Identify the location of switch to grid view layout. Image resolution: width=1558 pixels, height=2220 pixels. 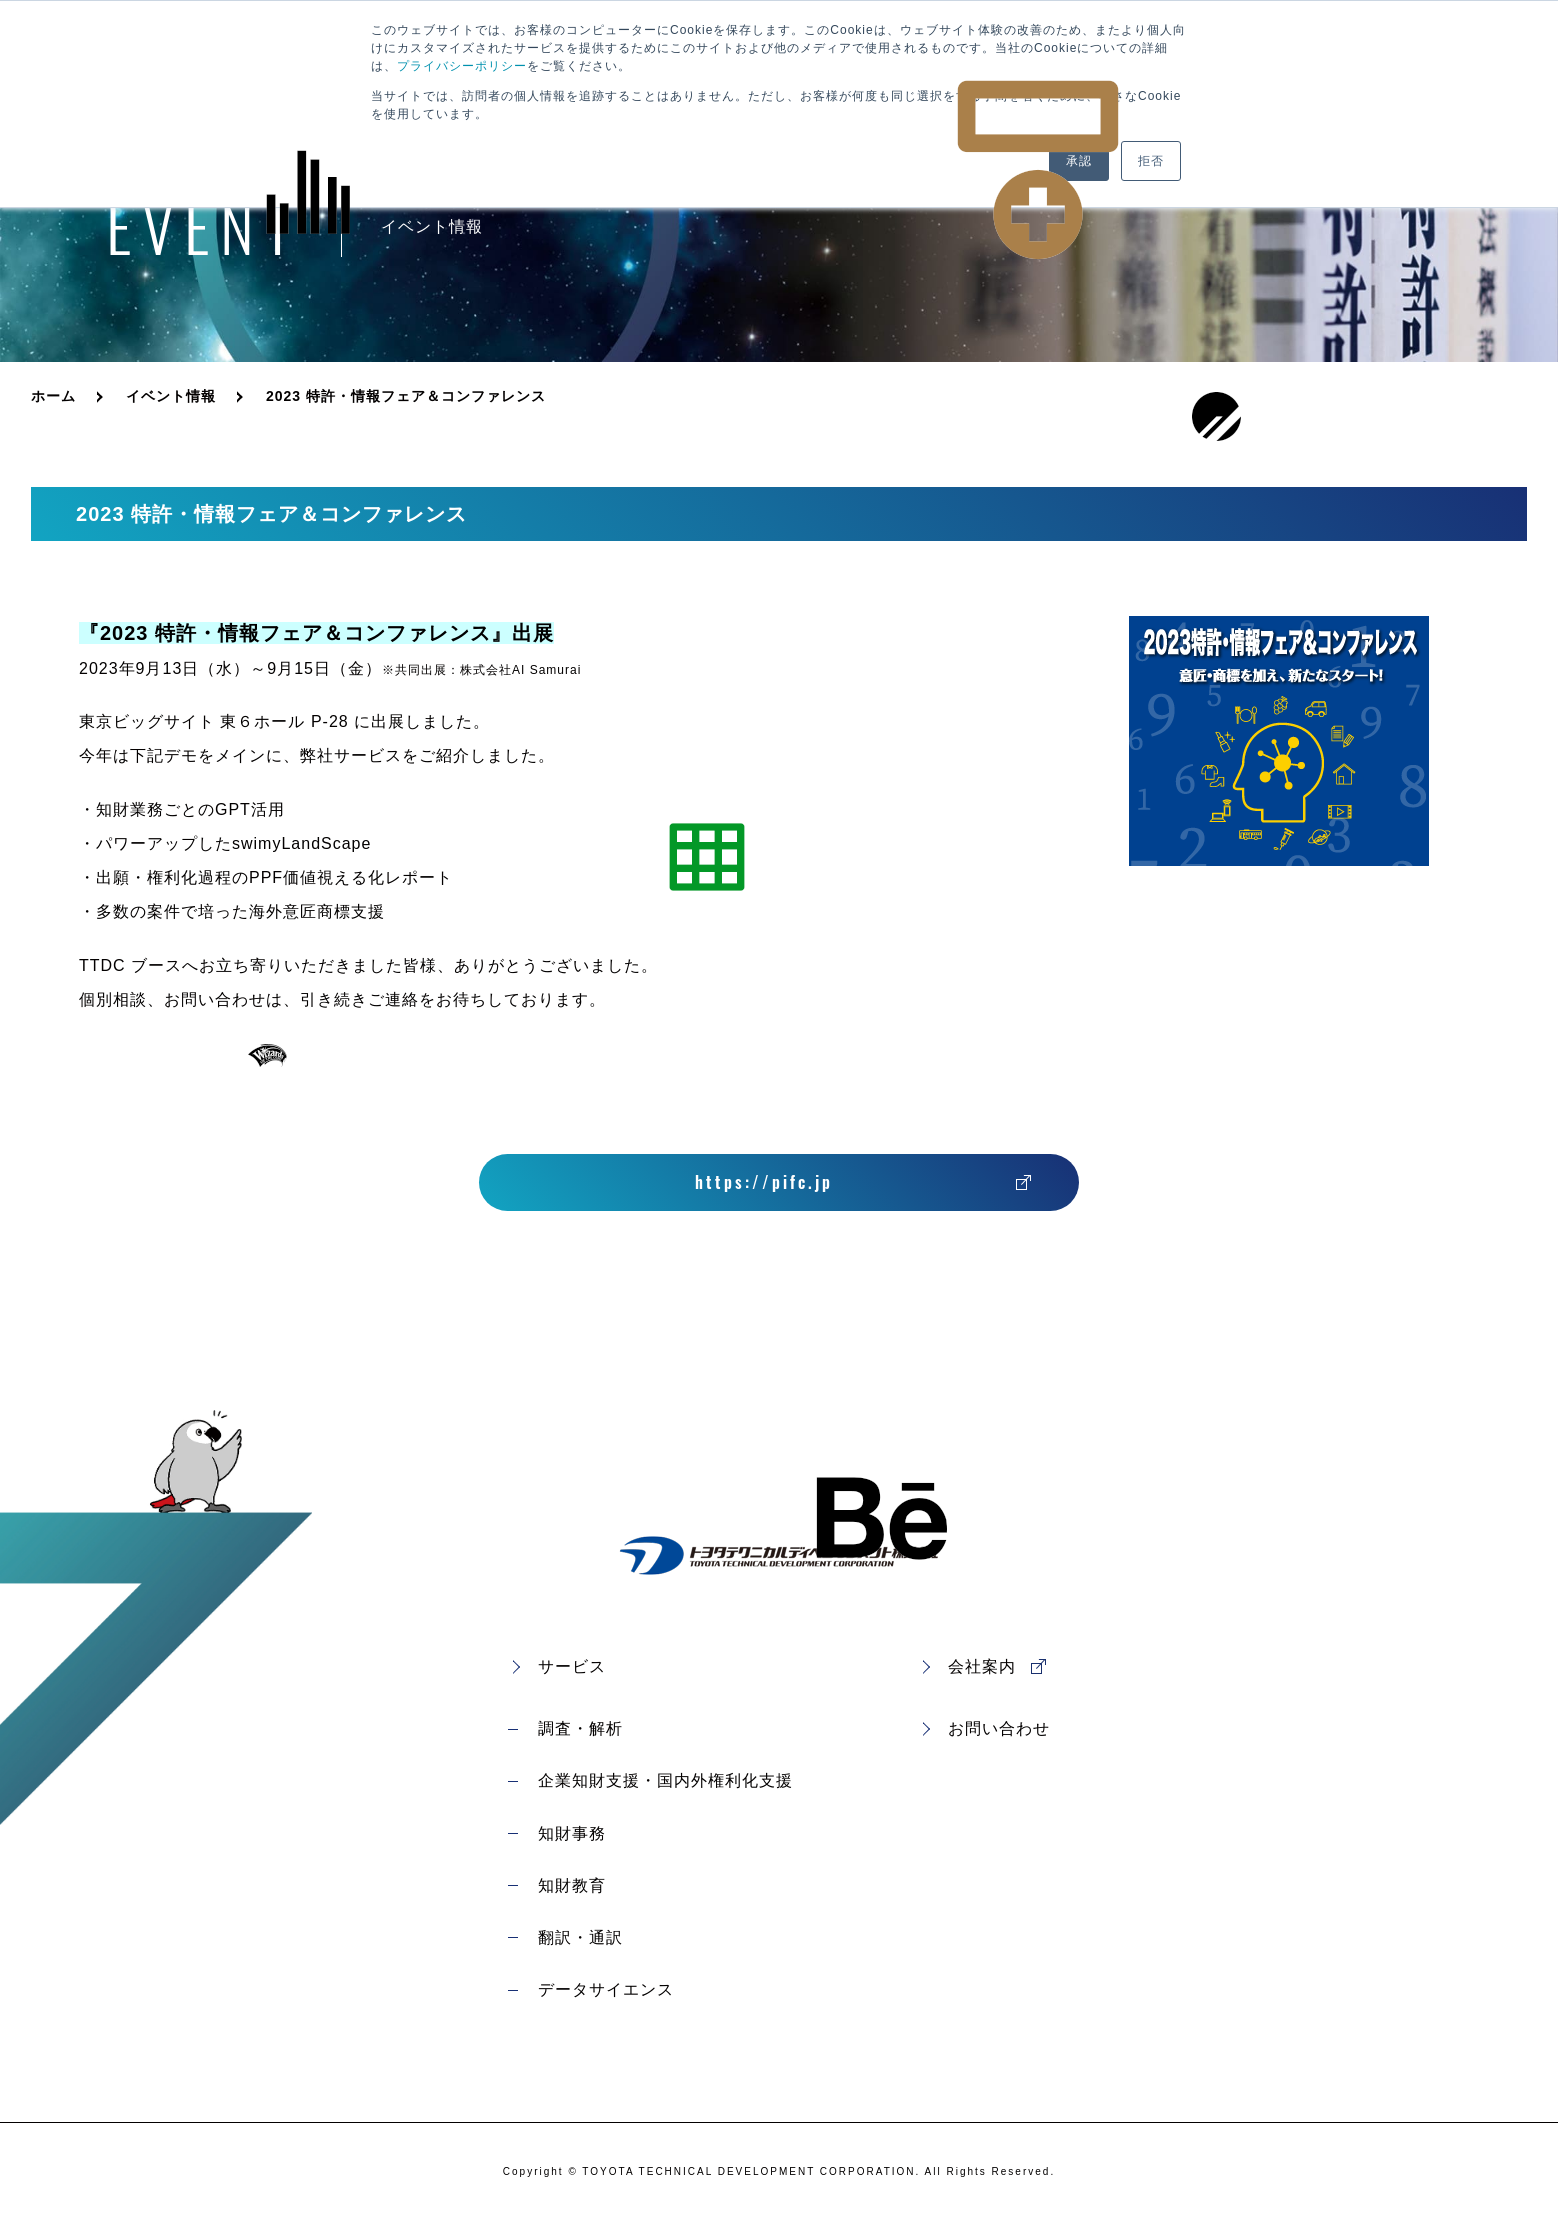
(707, 857).